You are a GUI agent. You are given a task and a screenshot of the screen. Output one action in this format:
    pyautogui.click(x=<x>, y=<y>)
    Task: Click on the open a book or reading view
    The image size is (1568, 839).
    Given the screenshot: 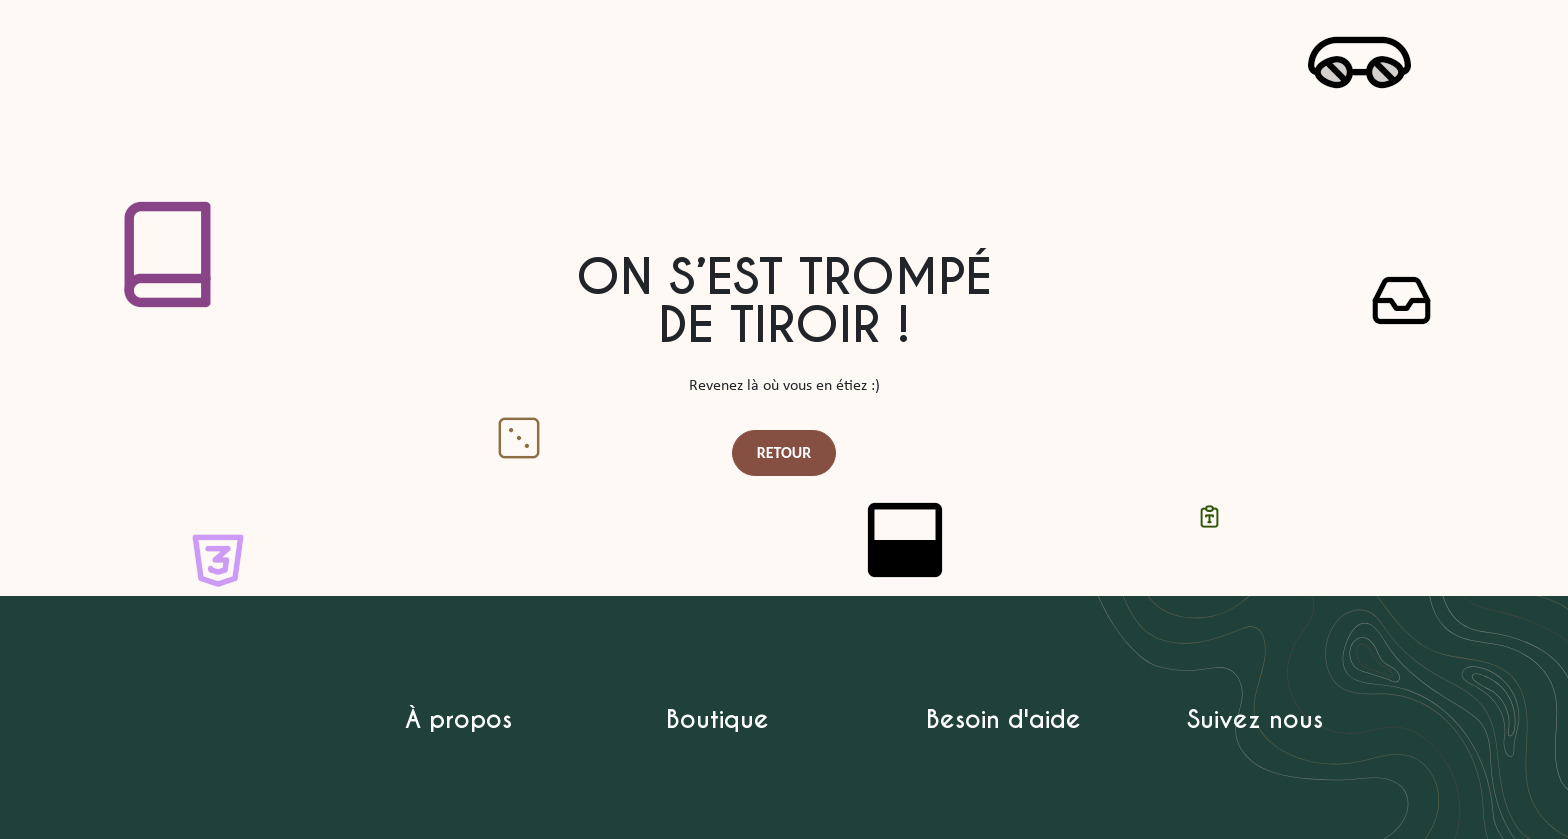 What is the action you would take?
    pyautogui.click(x=167, y=254)
    